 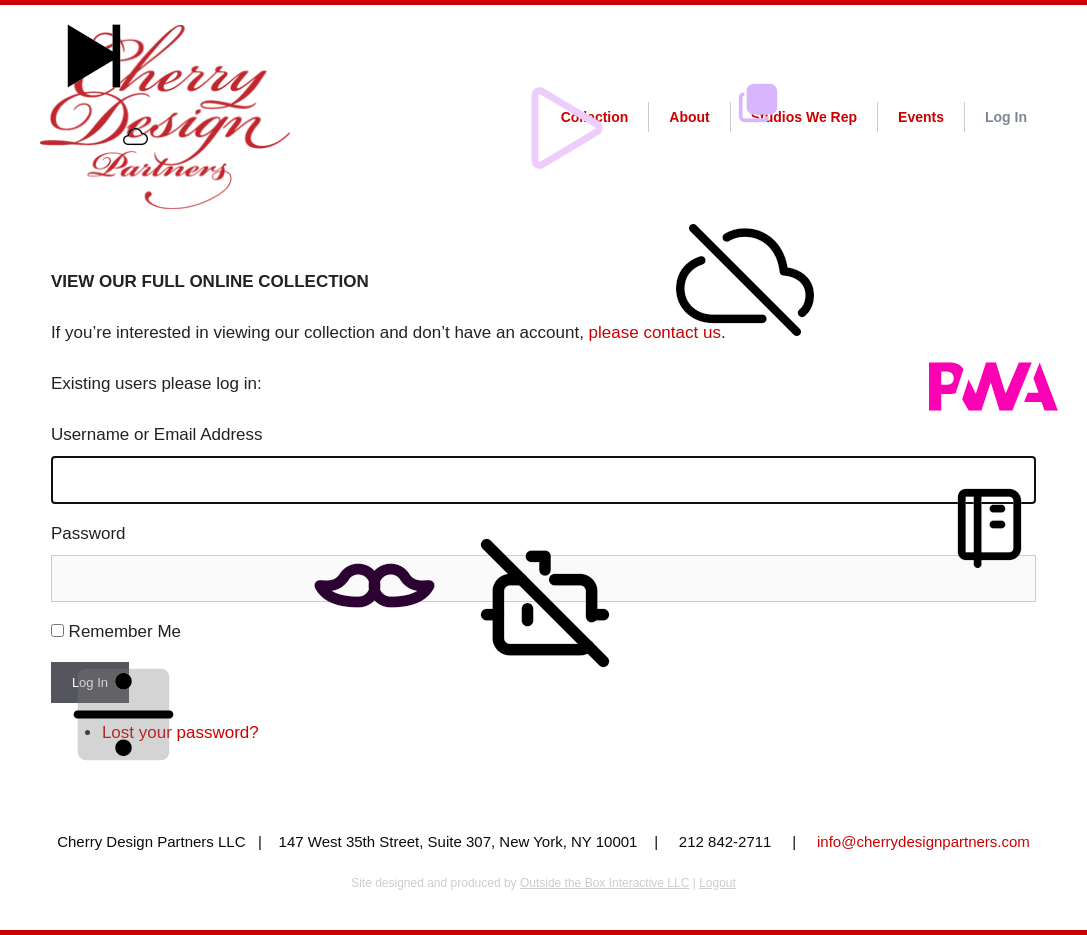 I want to click on indicates cloudy weather conditions, so click(x=135, y=136).